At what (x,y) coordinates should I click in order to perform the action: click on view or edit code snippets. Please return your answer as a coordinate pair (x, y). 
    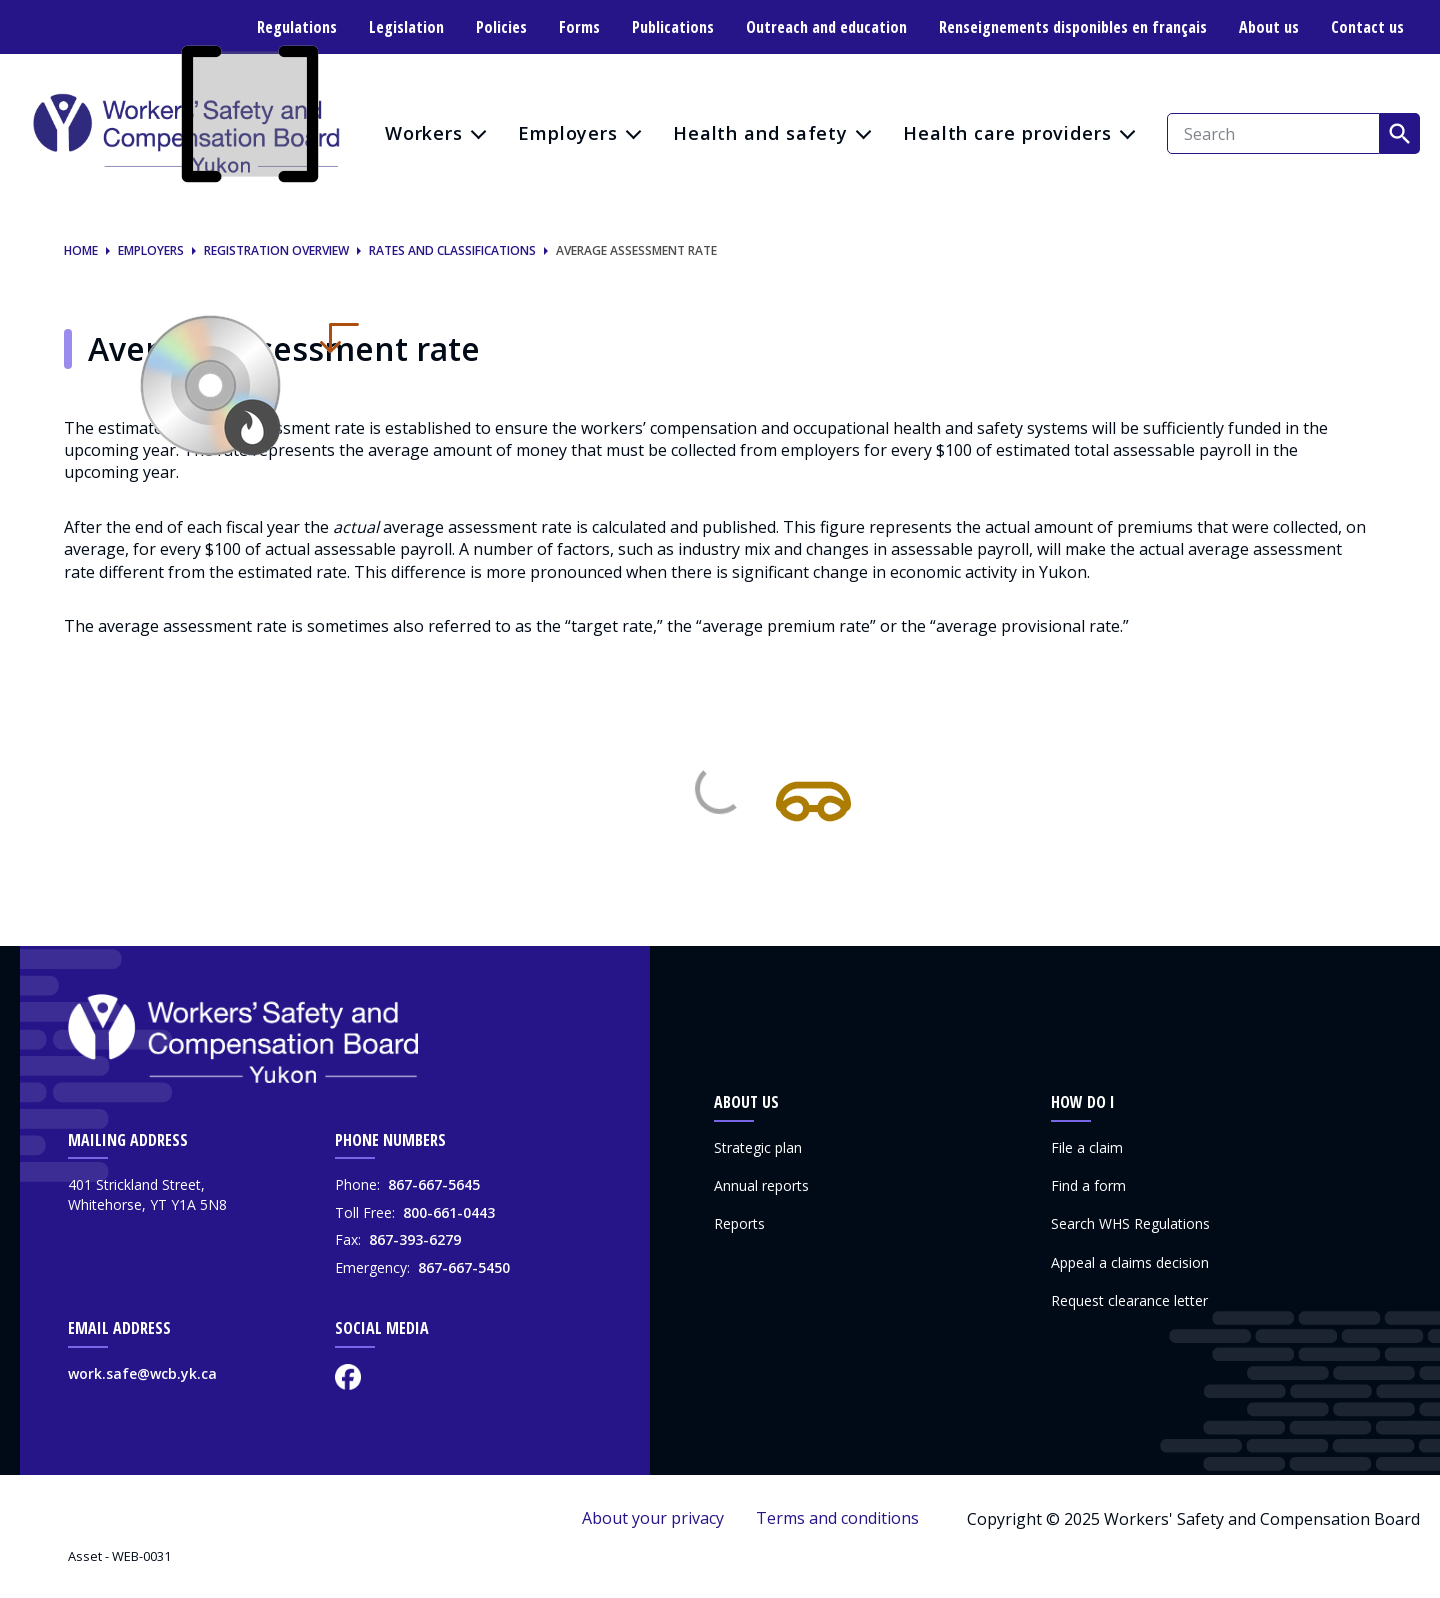
    Looking at the image, I should click on (250, 114).